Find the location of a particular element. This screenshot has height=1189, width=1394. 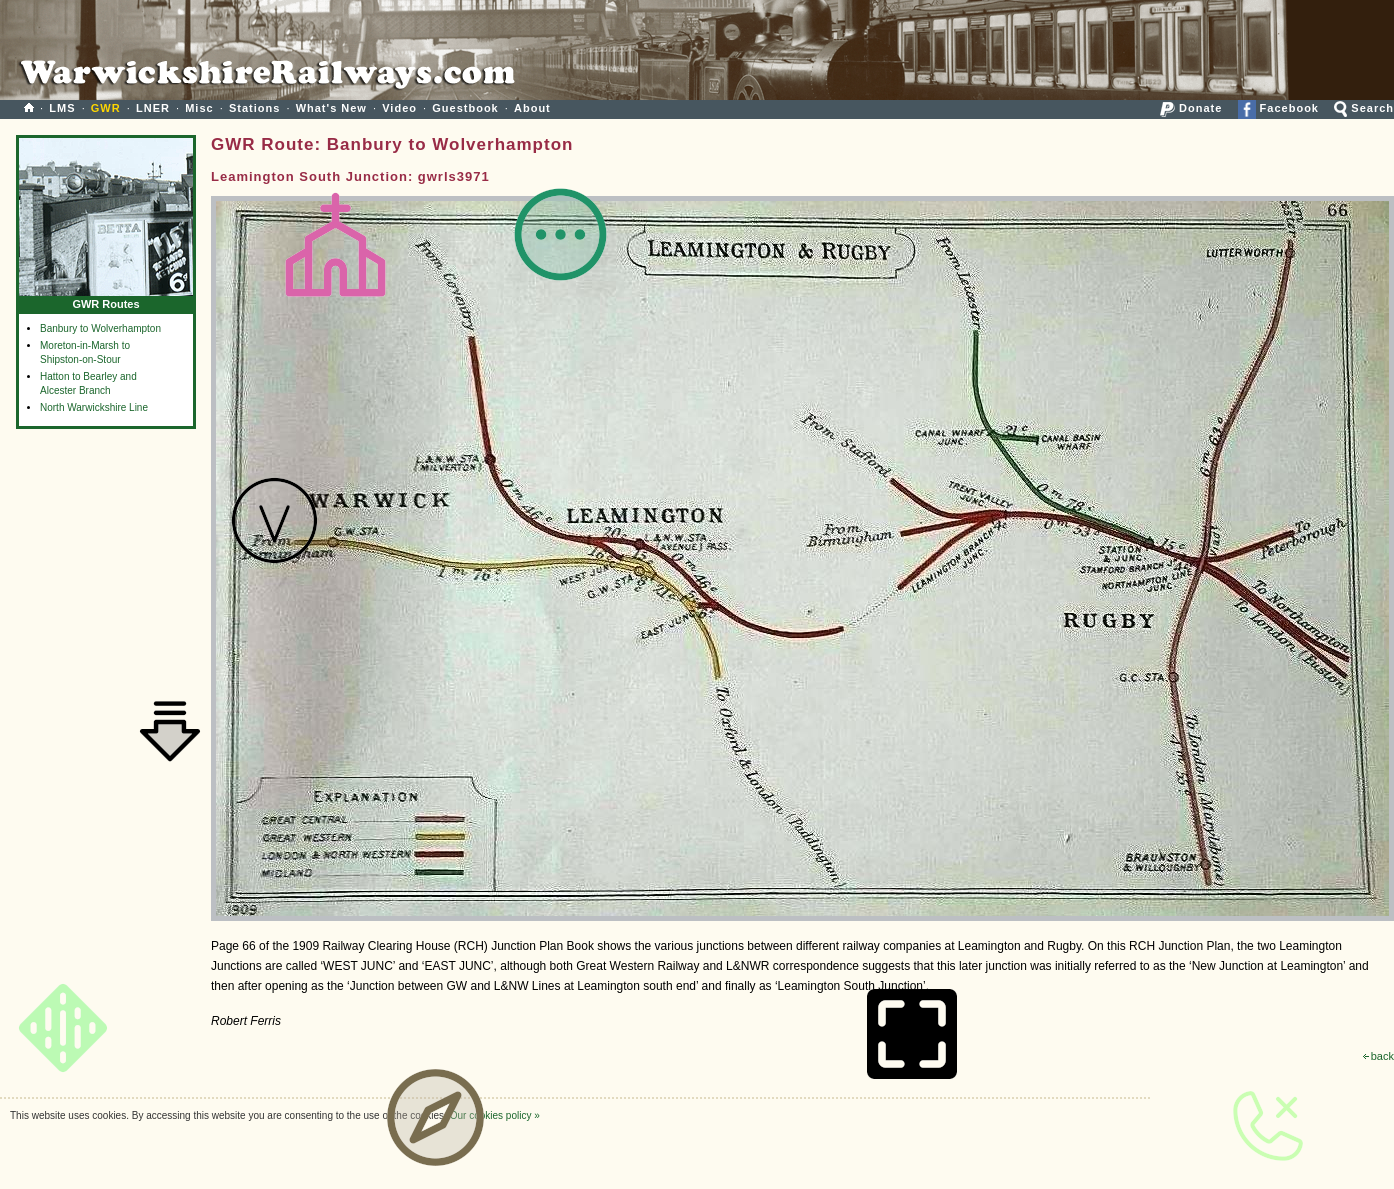

select or crop an area is located at coordinates (912, 1034).